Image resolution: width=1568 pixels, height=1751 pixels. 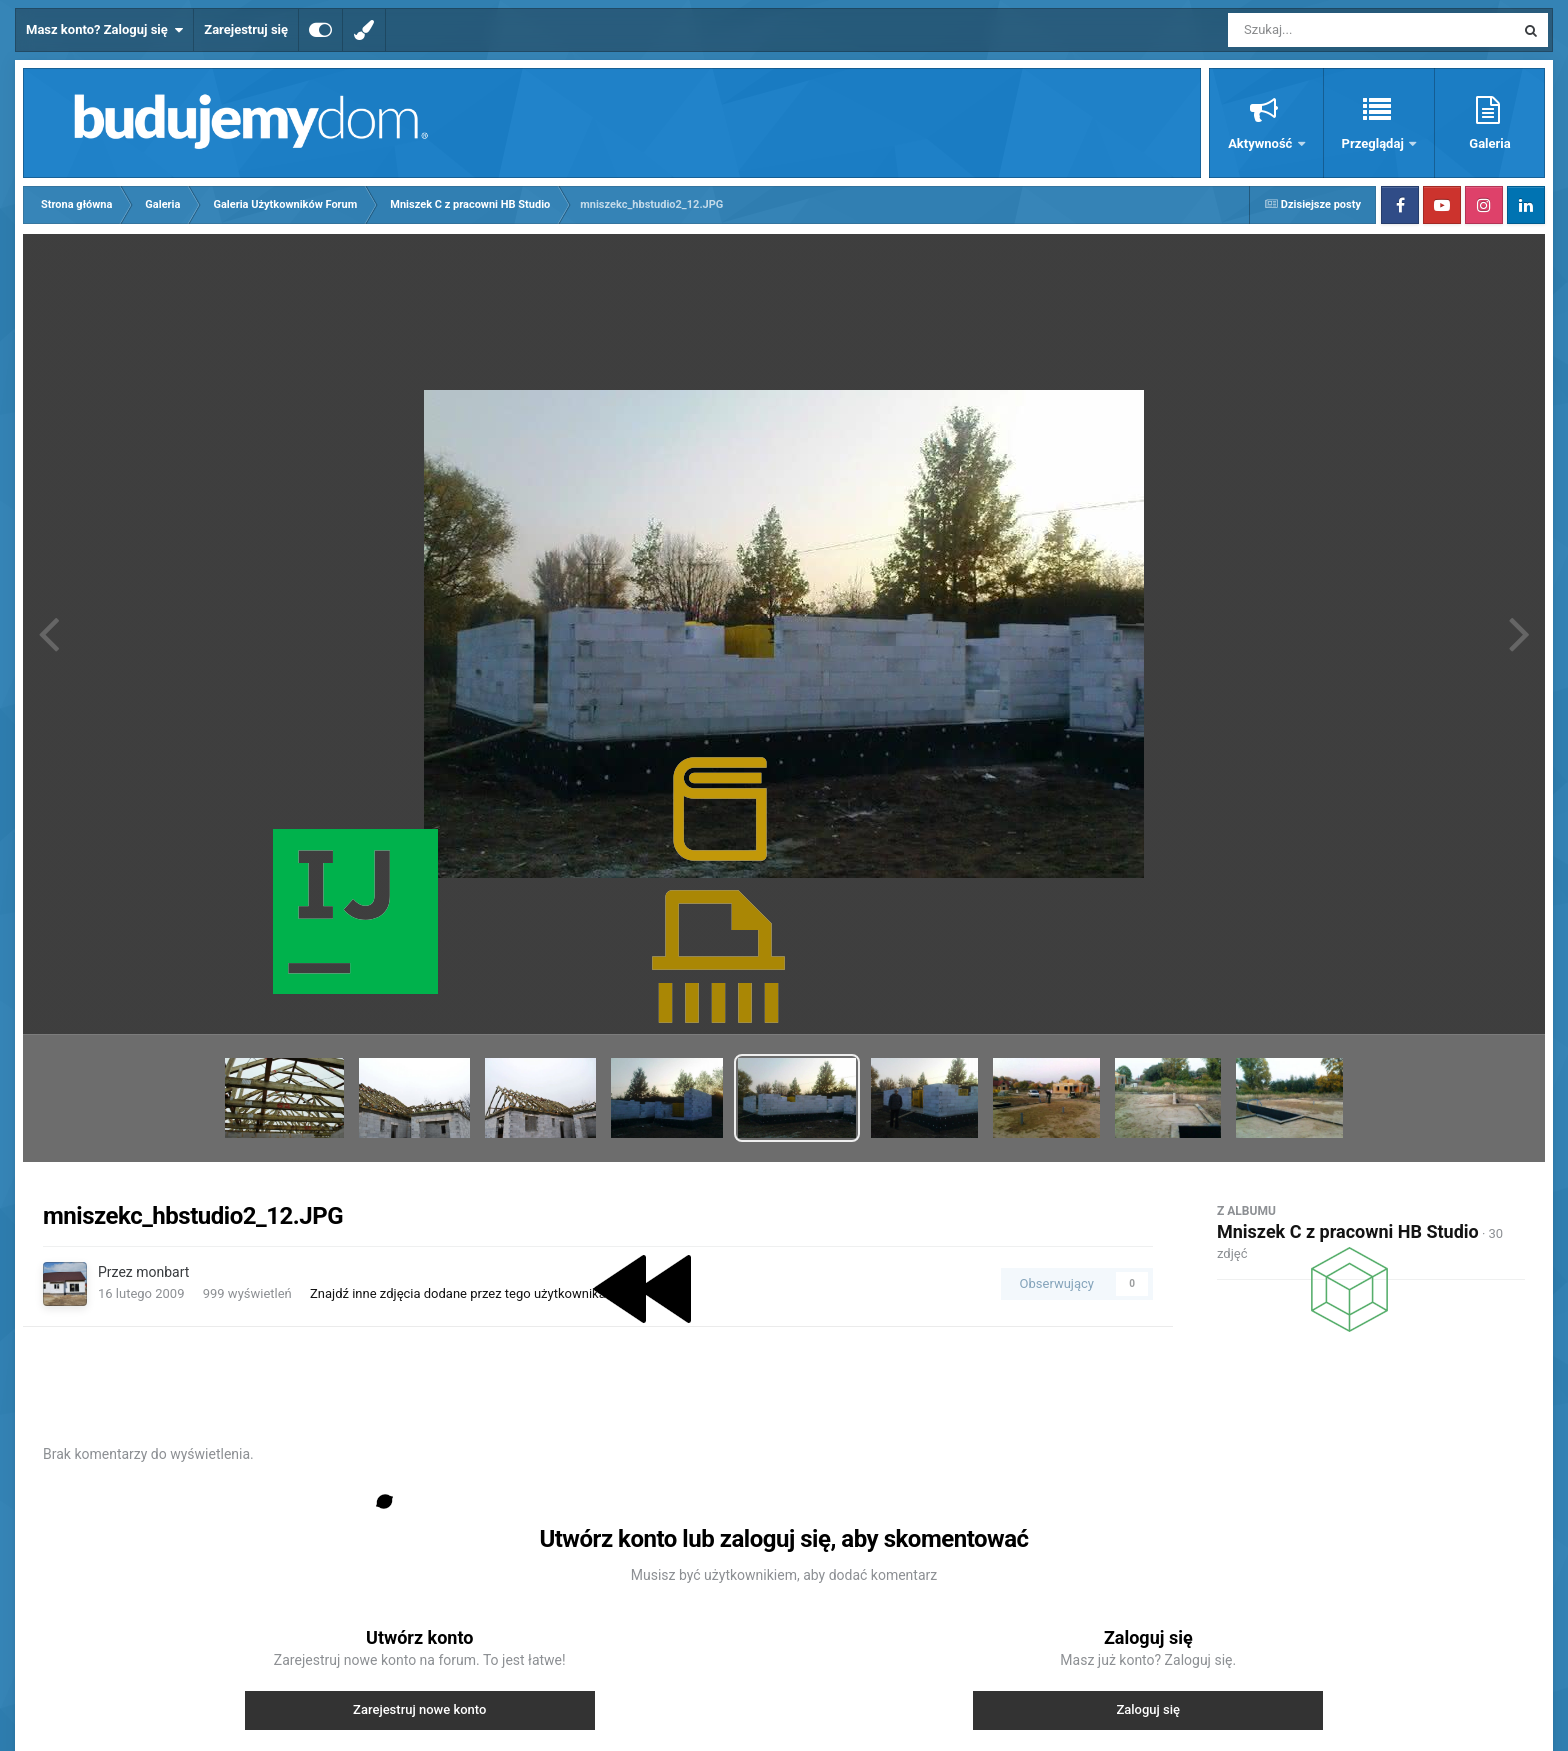 What do you see at coordinates (384, 1501) in the screenshot?
I see `HelloFresh app or website logo` at bounding box center [384, 1501].